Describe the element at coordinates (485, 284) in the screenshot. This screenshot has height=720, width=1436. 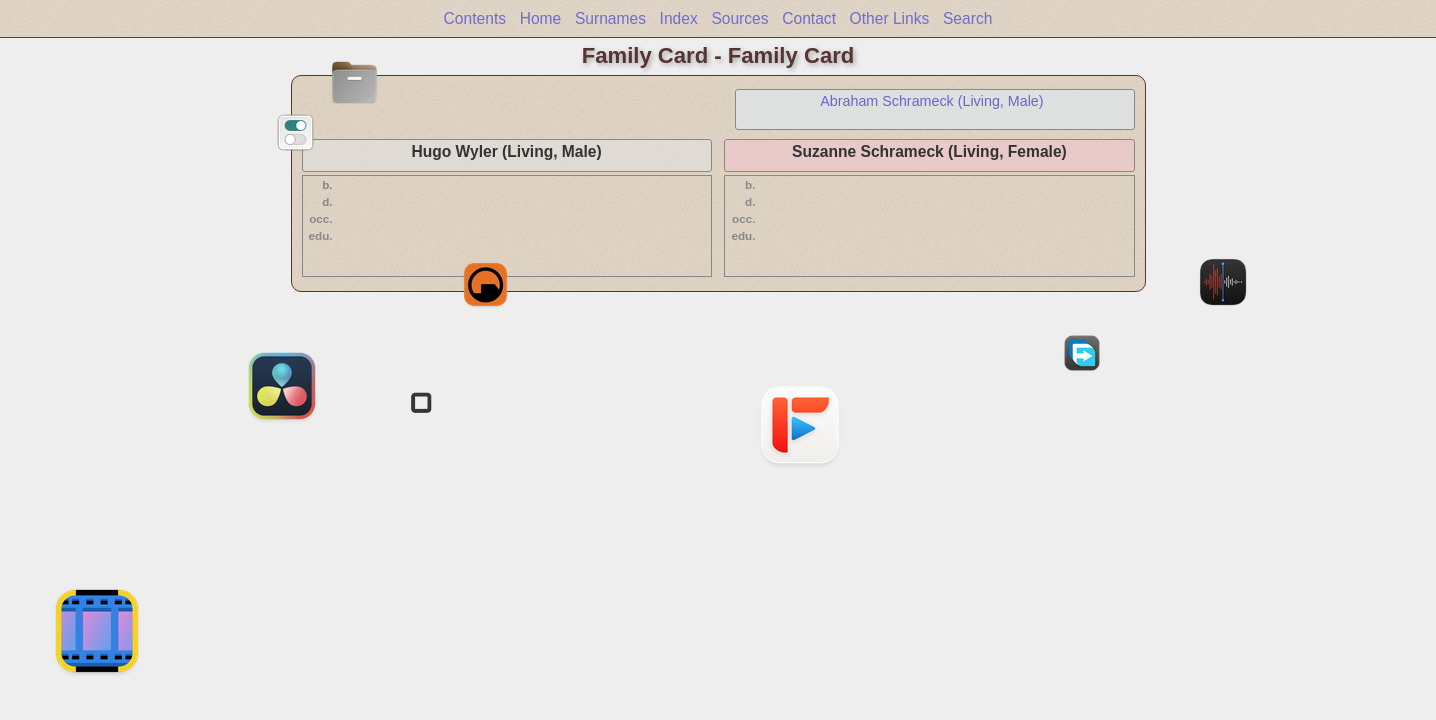
I see `launch the Black Mesa game application` at that location.